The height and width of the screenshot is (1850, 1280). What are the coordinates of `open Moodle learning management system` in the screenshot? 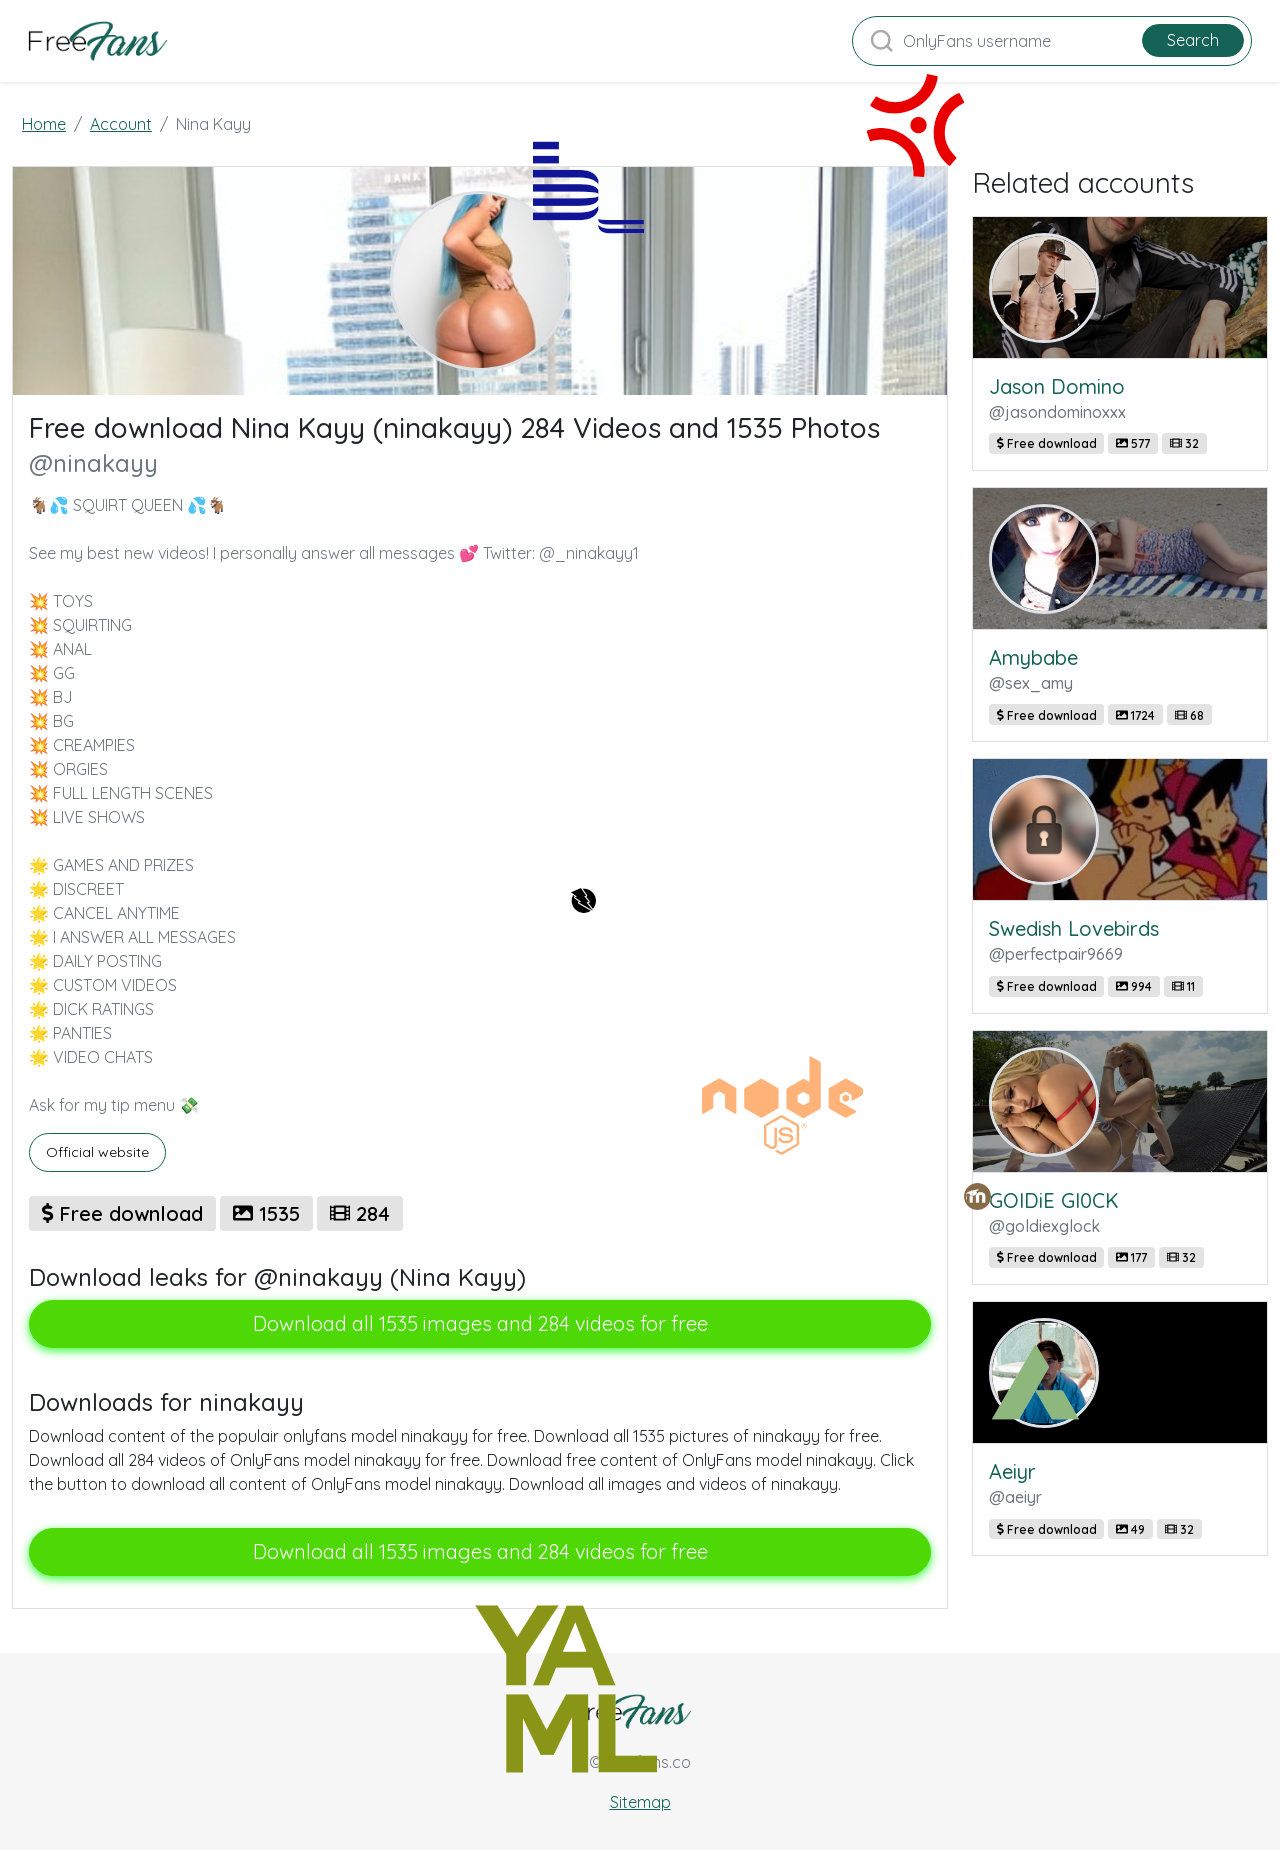 It's located at (977, 1196).